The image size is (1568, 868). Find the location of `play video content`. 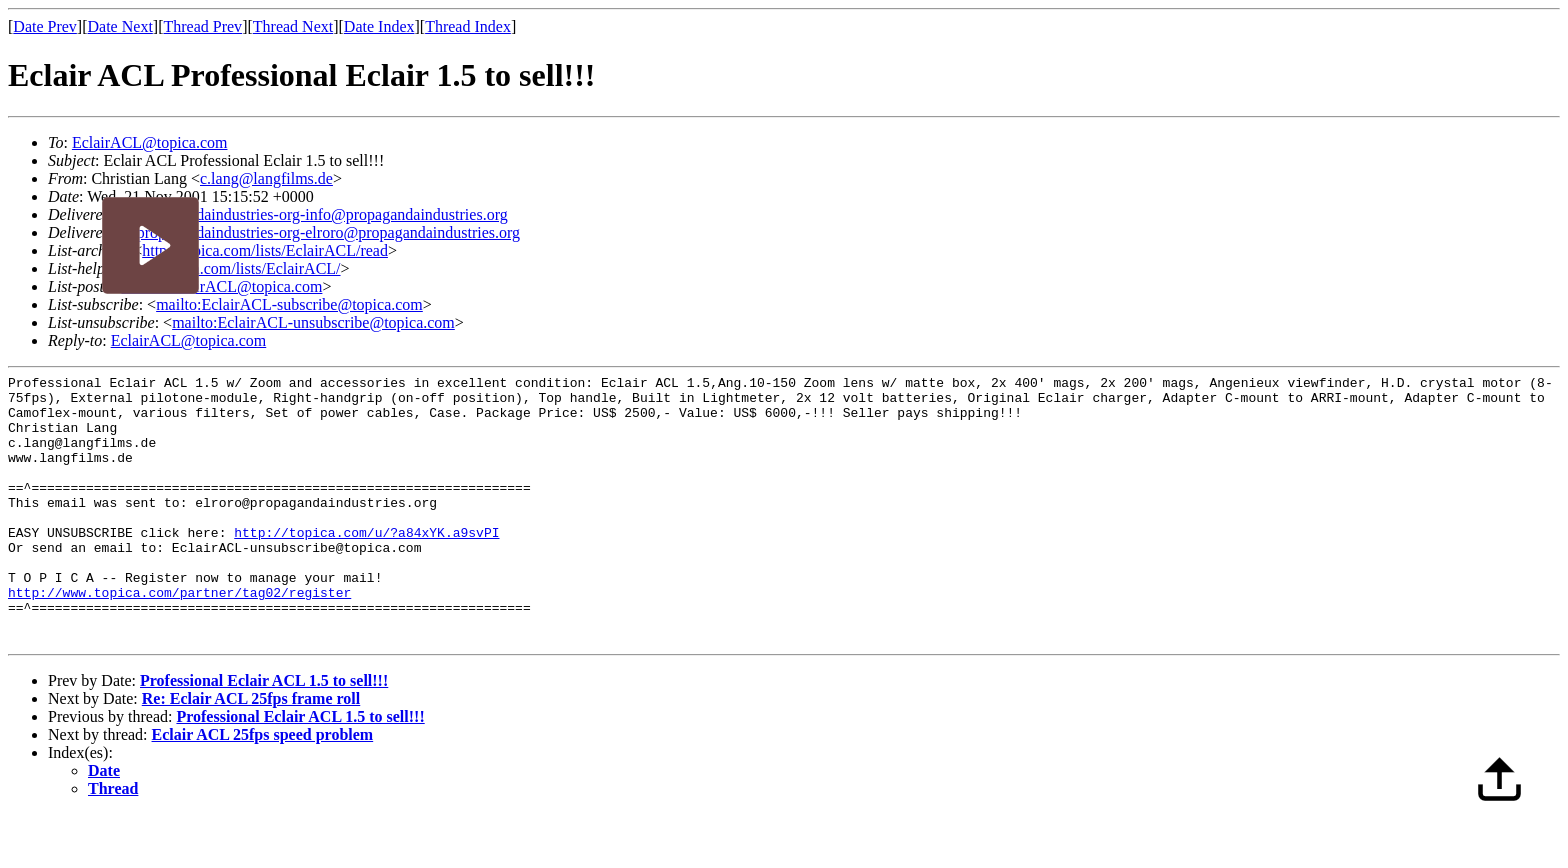

play video content is located at coordinates (150, 245).